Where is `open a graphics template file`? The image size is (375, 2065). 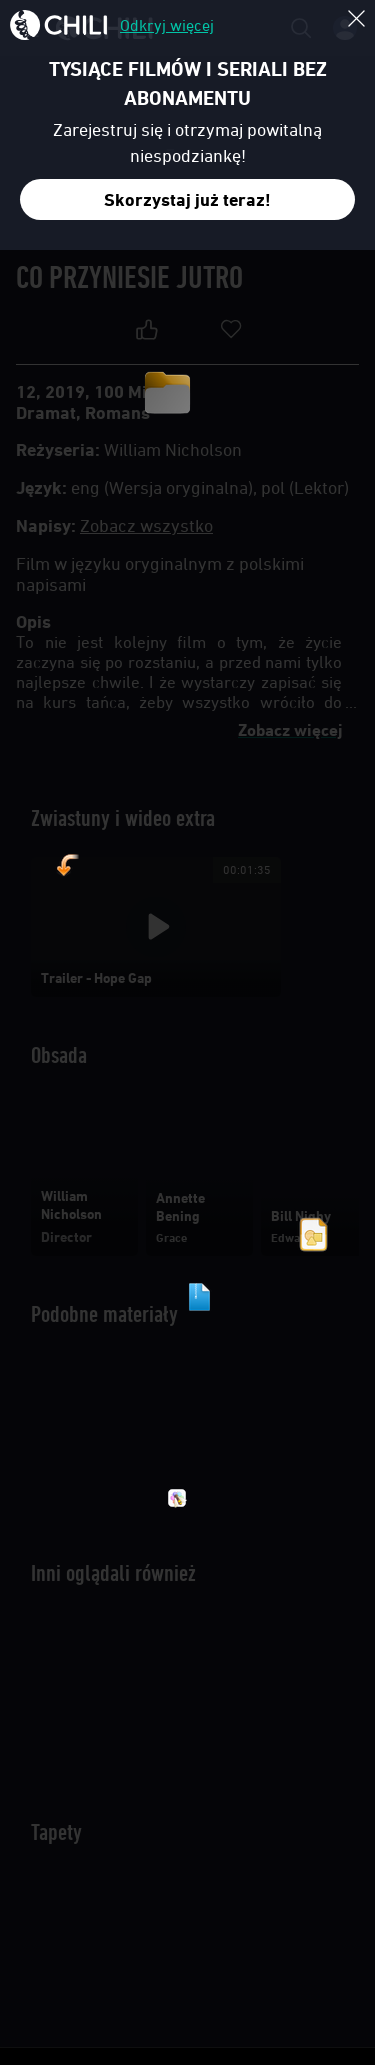 open a graphics template file is located at coordinates (313, 1234).